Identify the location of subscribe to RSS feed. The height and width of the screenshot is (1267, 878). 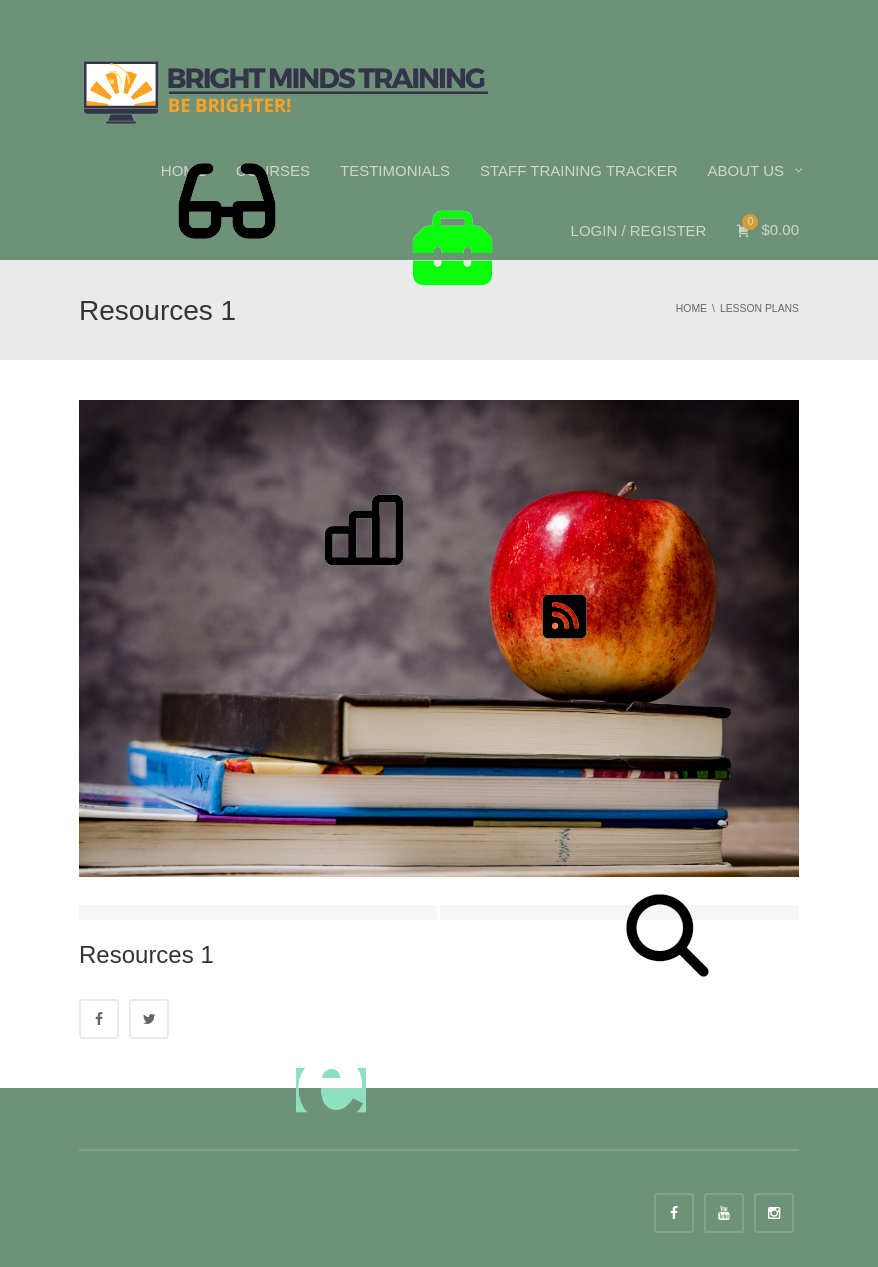
(564, 616).